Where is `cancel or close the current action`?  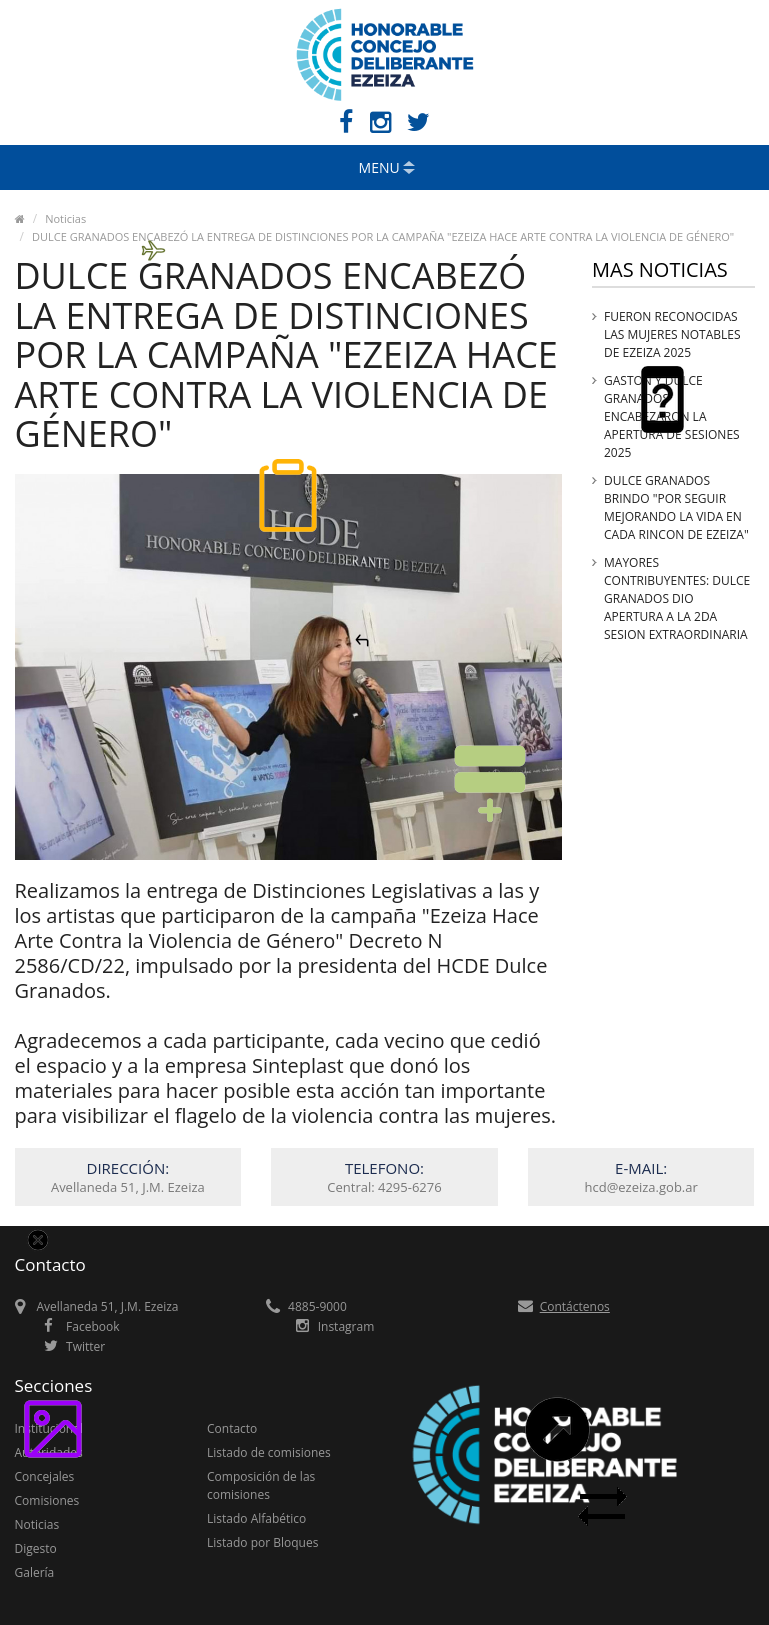 cancel or close the current action is located at coordinates (38, 1240).